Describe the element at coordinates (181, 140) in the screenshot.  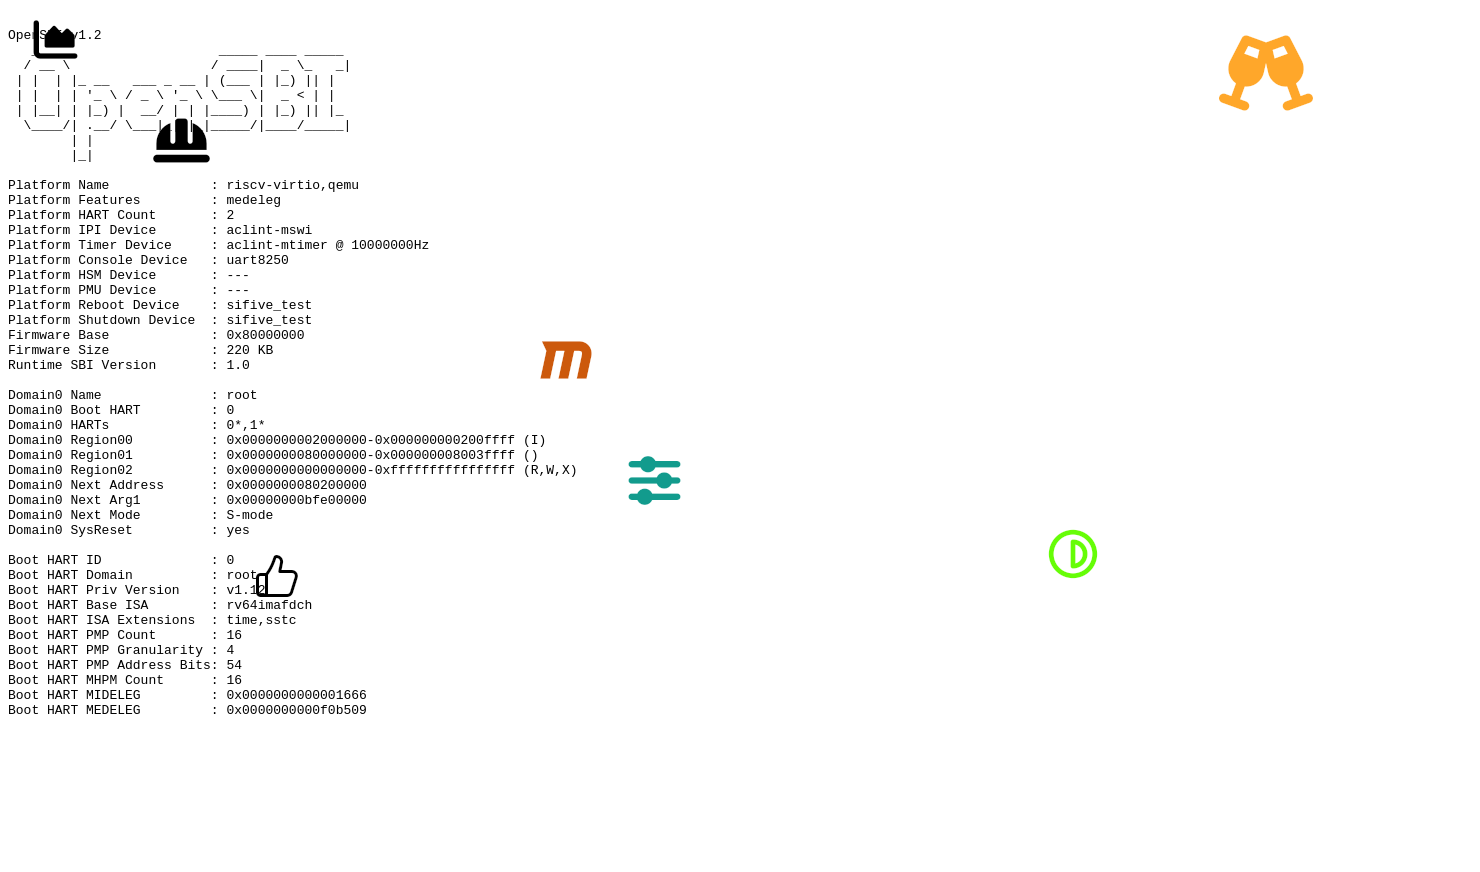
I see `access construction or building projects` at that location.